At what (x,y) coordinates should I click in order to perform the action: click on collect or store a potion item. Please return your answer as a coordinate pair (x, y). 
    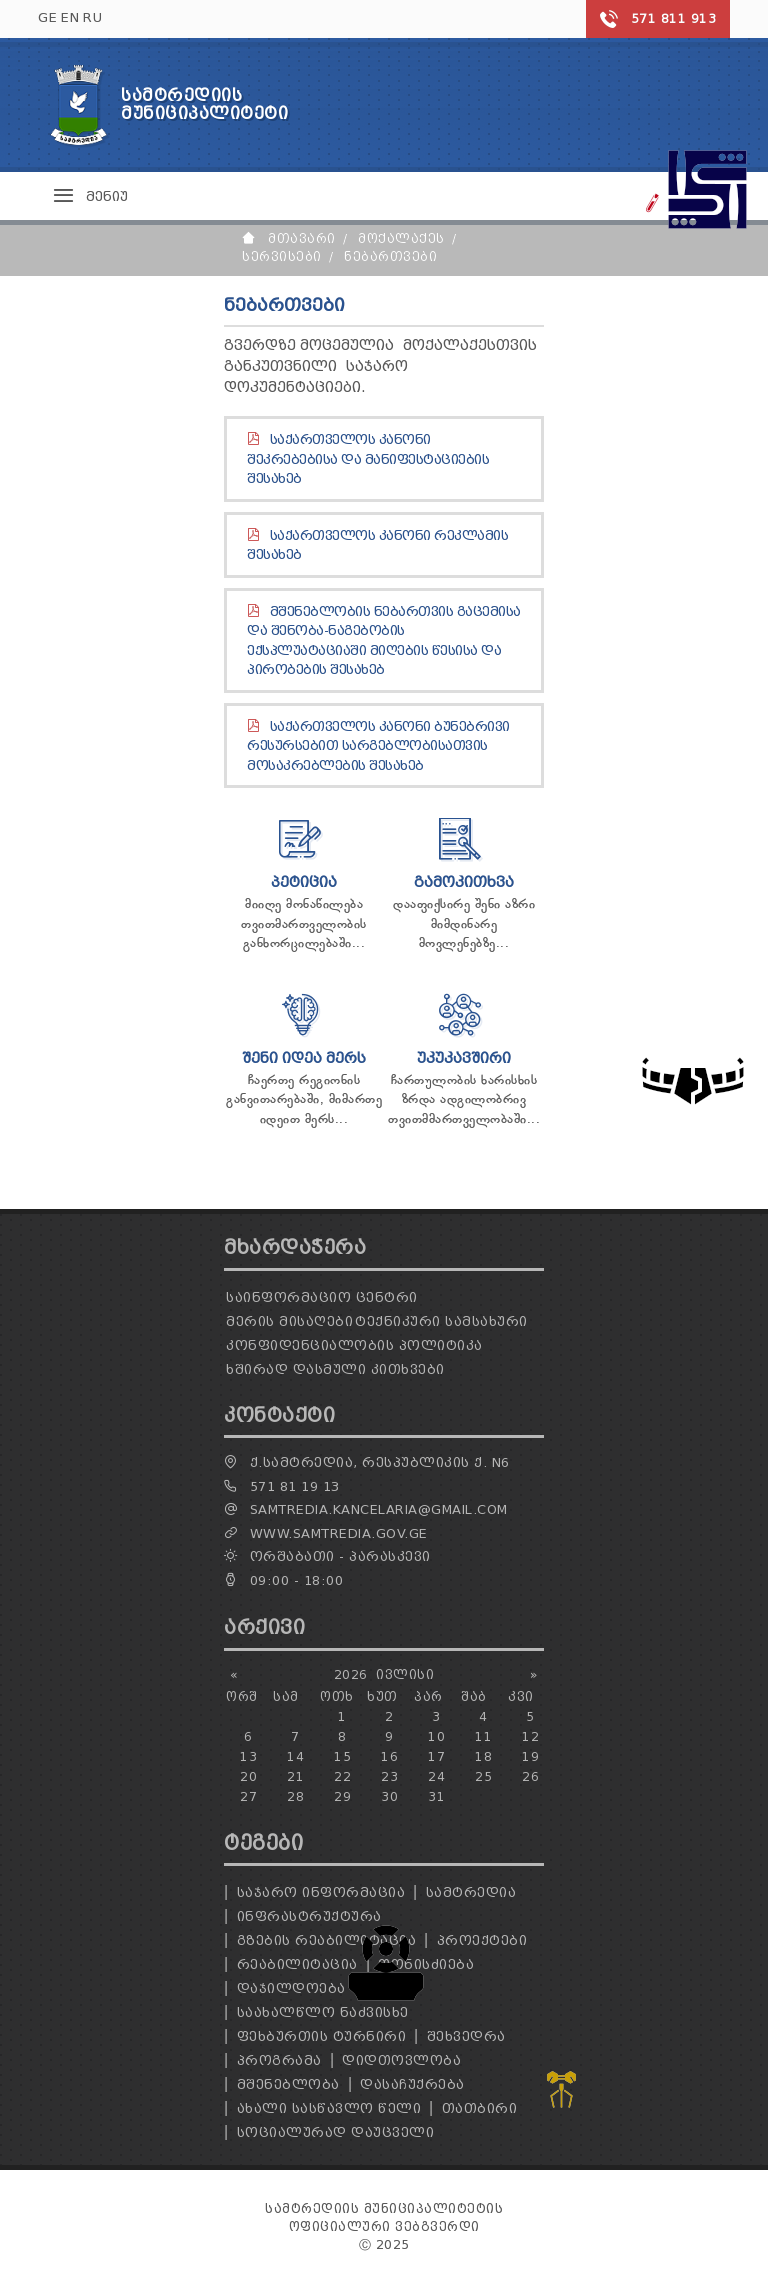
    Looking at the image, I should click on (652, 203).